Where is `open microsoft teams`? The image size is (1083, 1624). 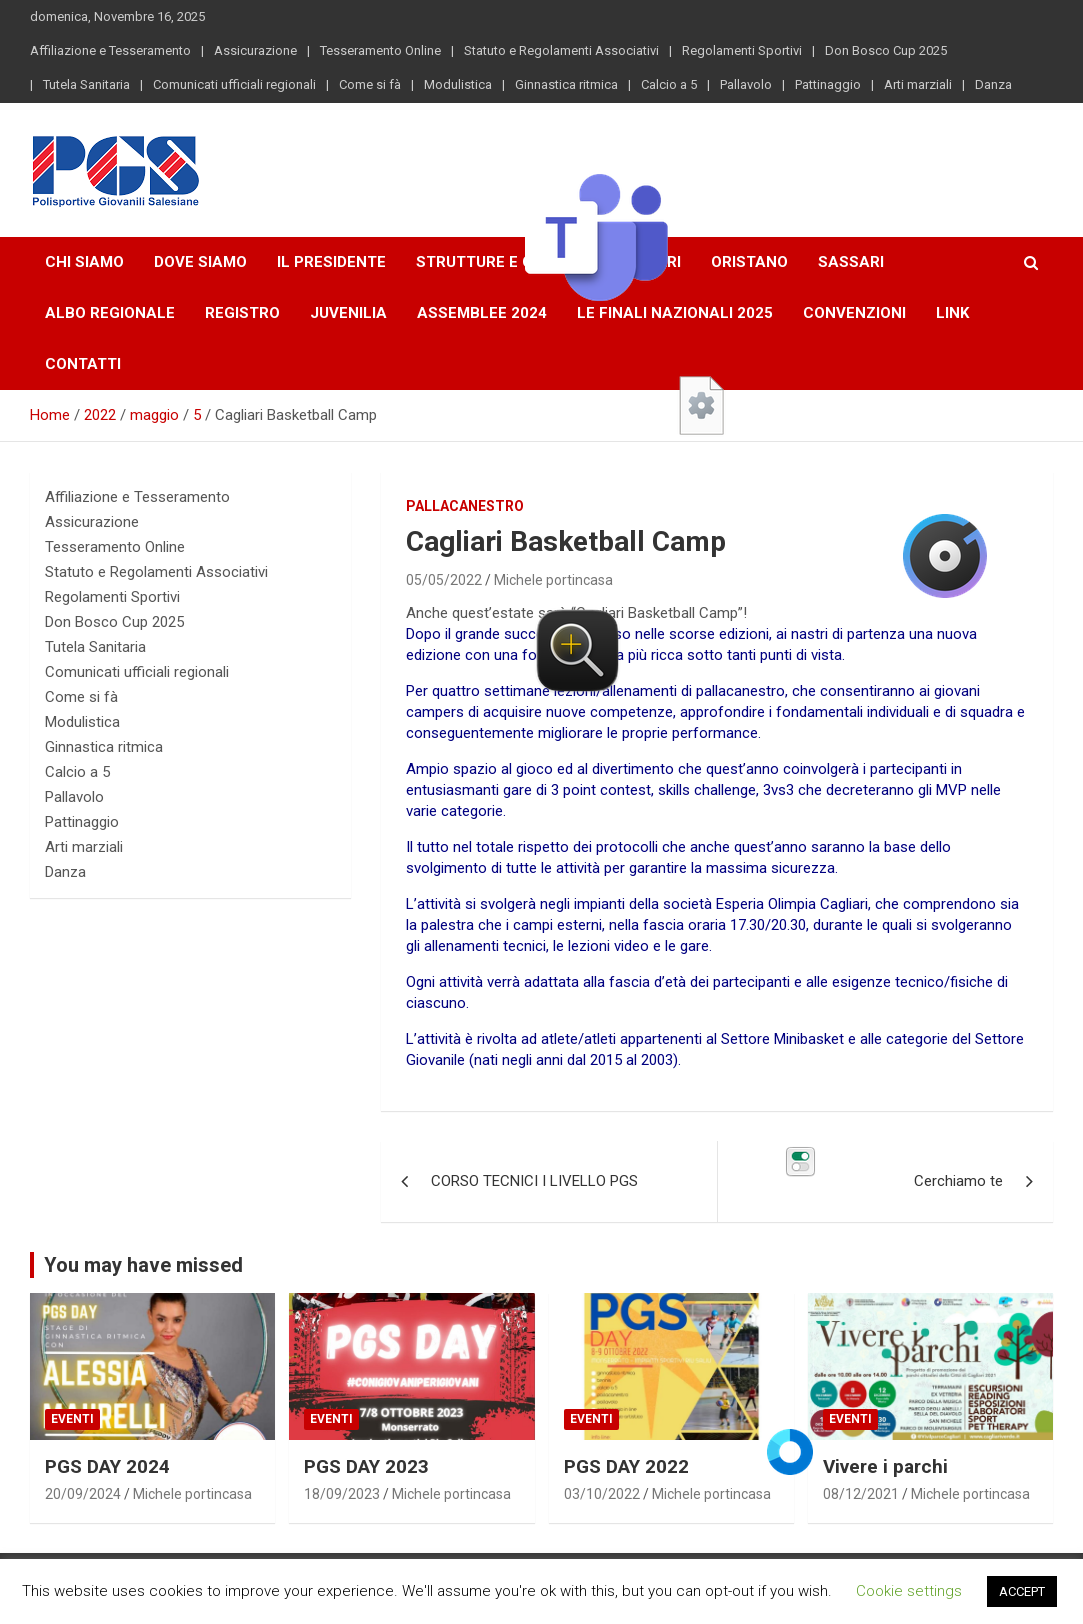
open microsoft teams is located at coordinates (597, 237).